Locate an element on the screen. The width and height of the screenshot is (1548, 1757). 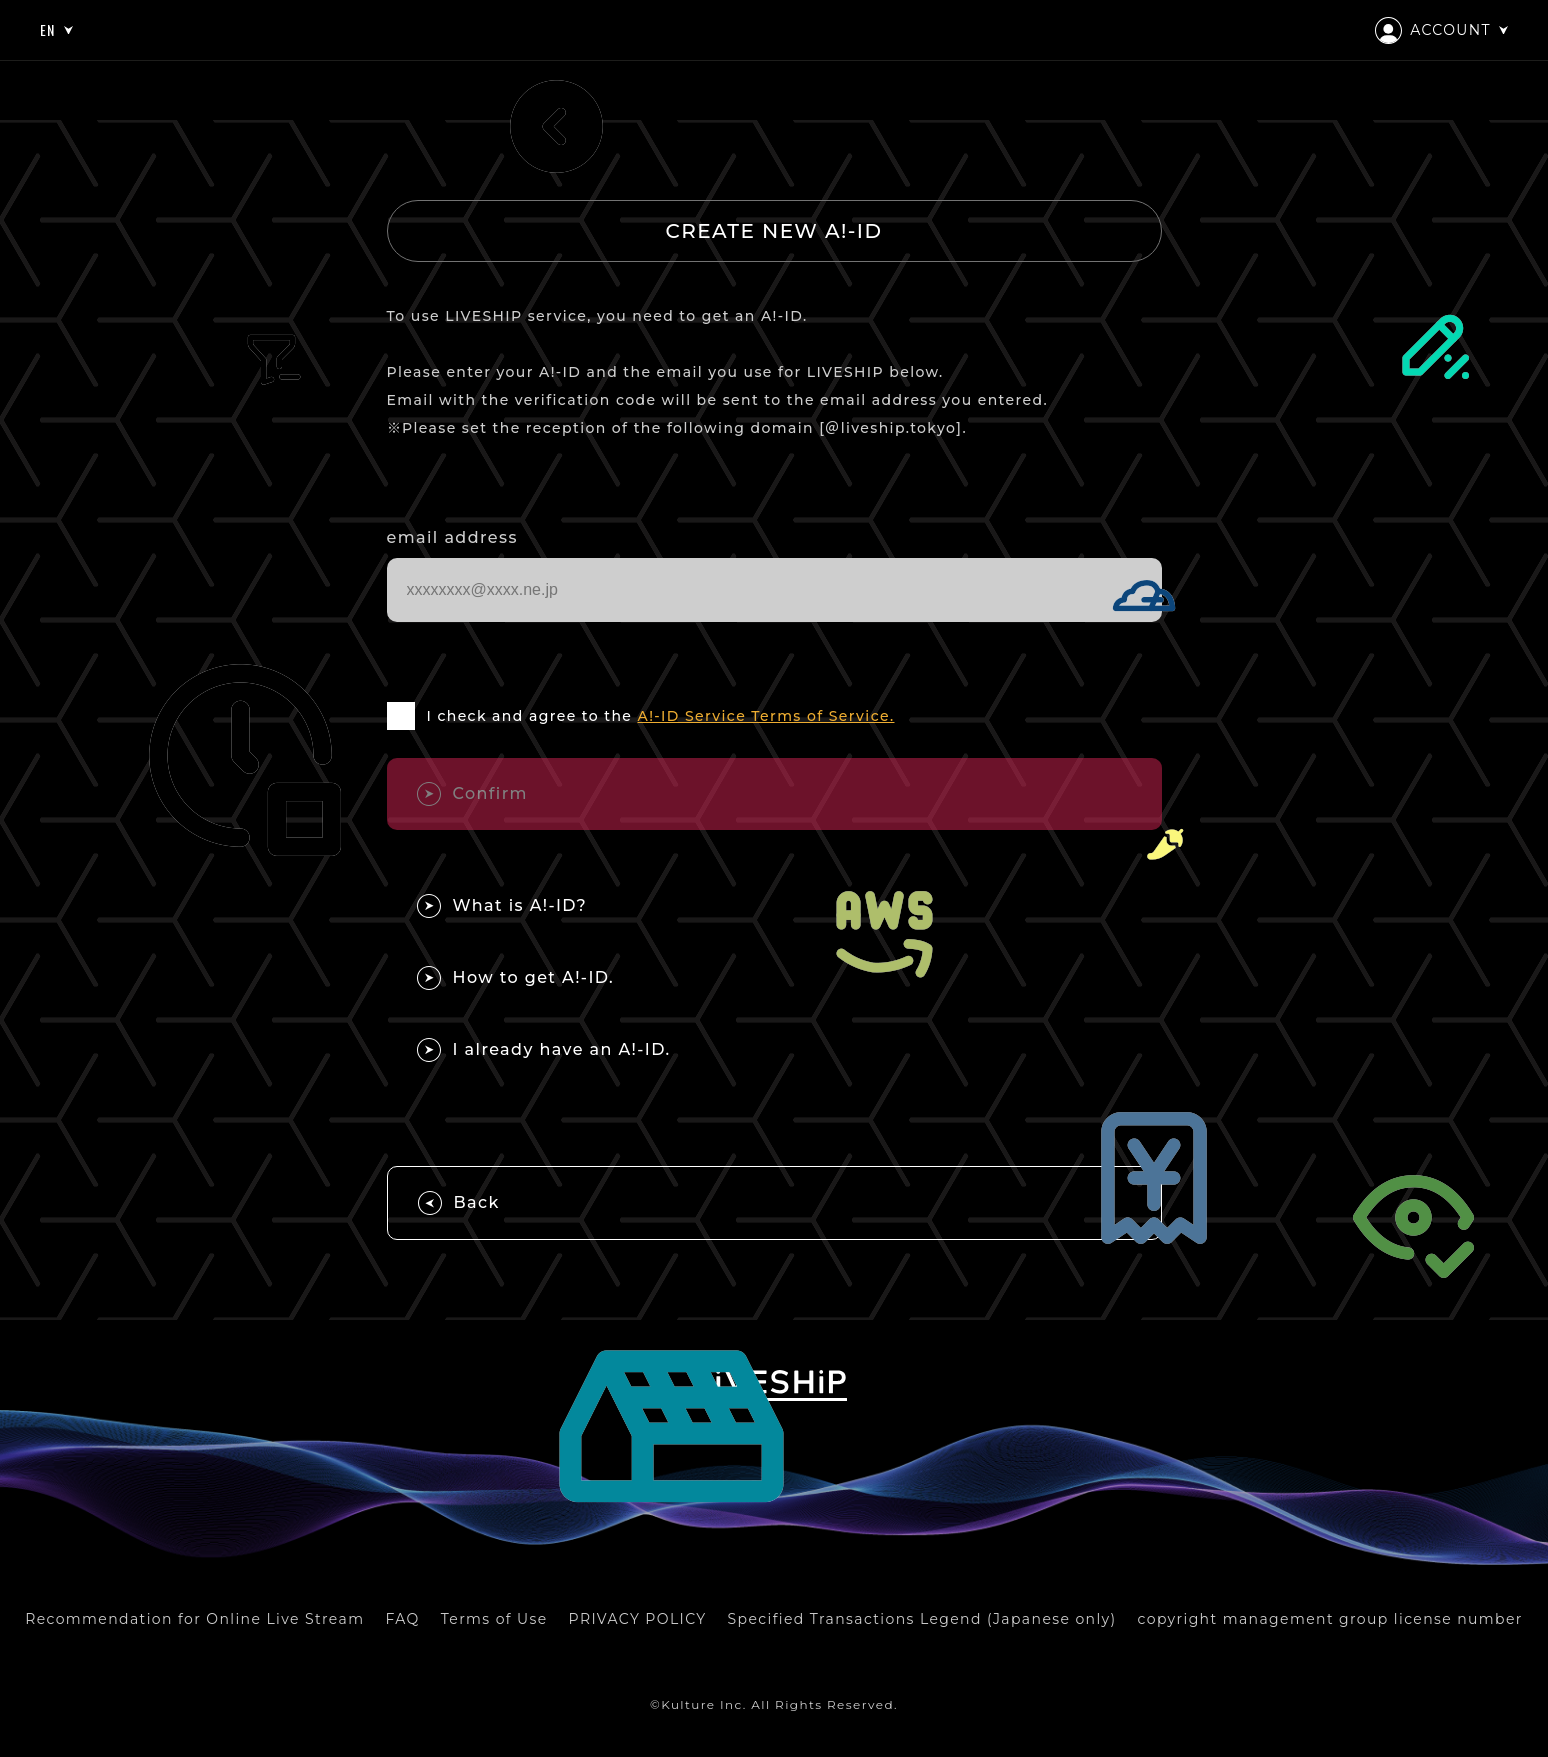
mark item as viewed or read is located at coordinates (1413, 1217).